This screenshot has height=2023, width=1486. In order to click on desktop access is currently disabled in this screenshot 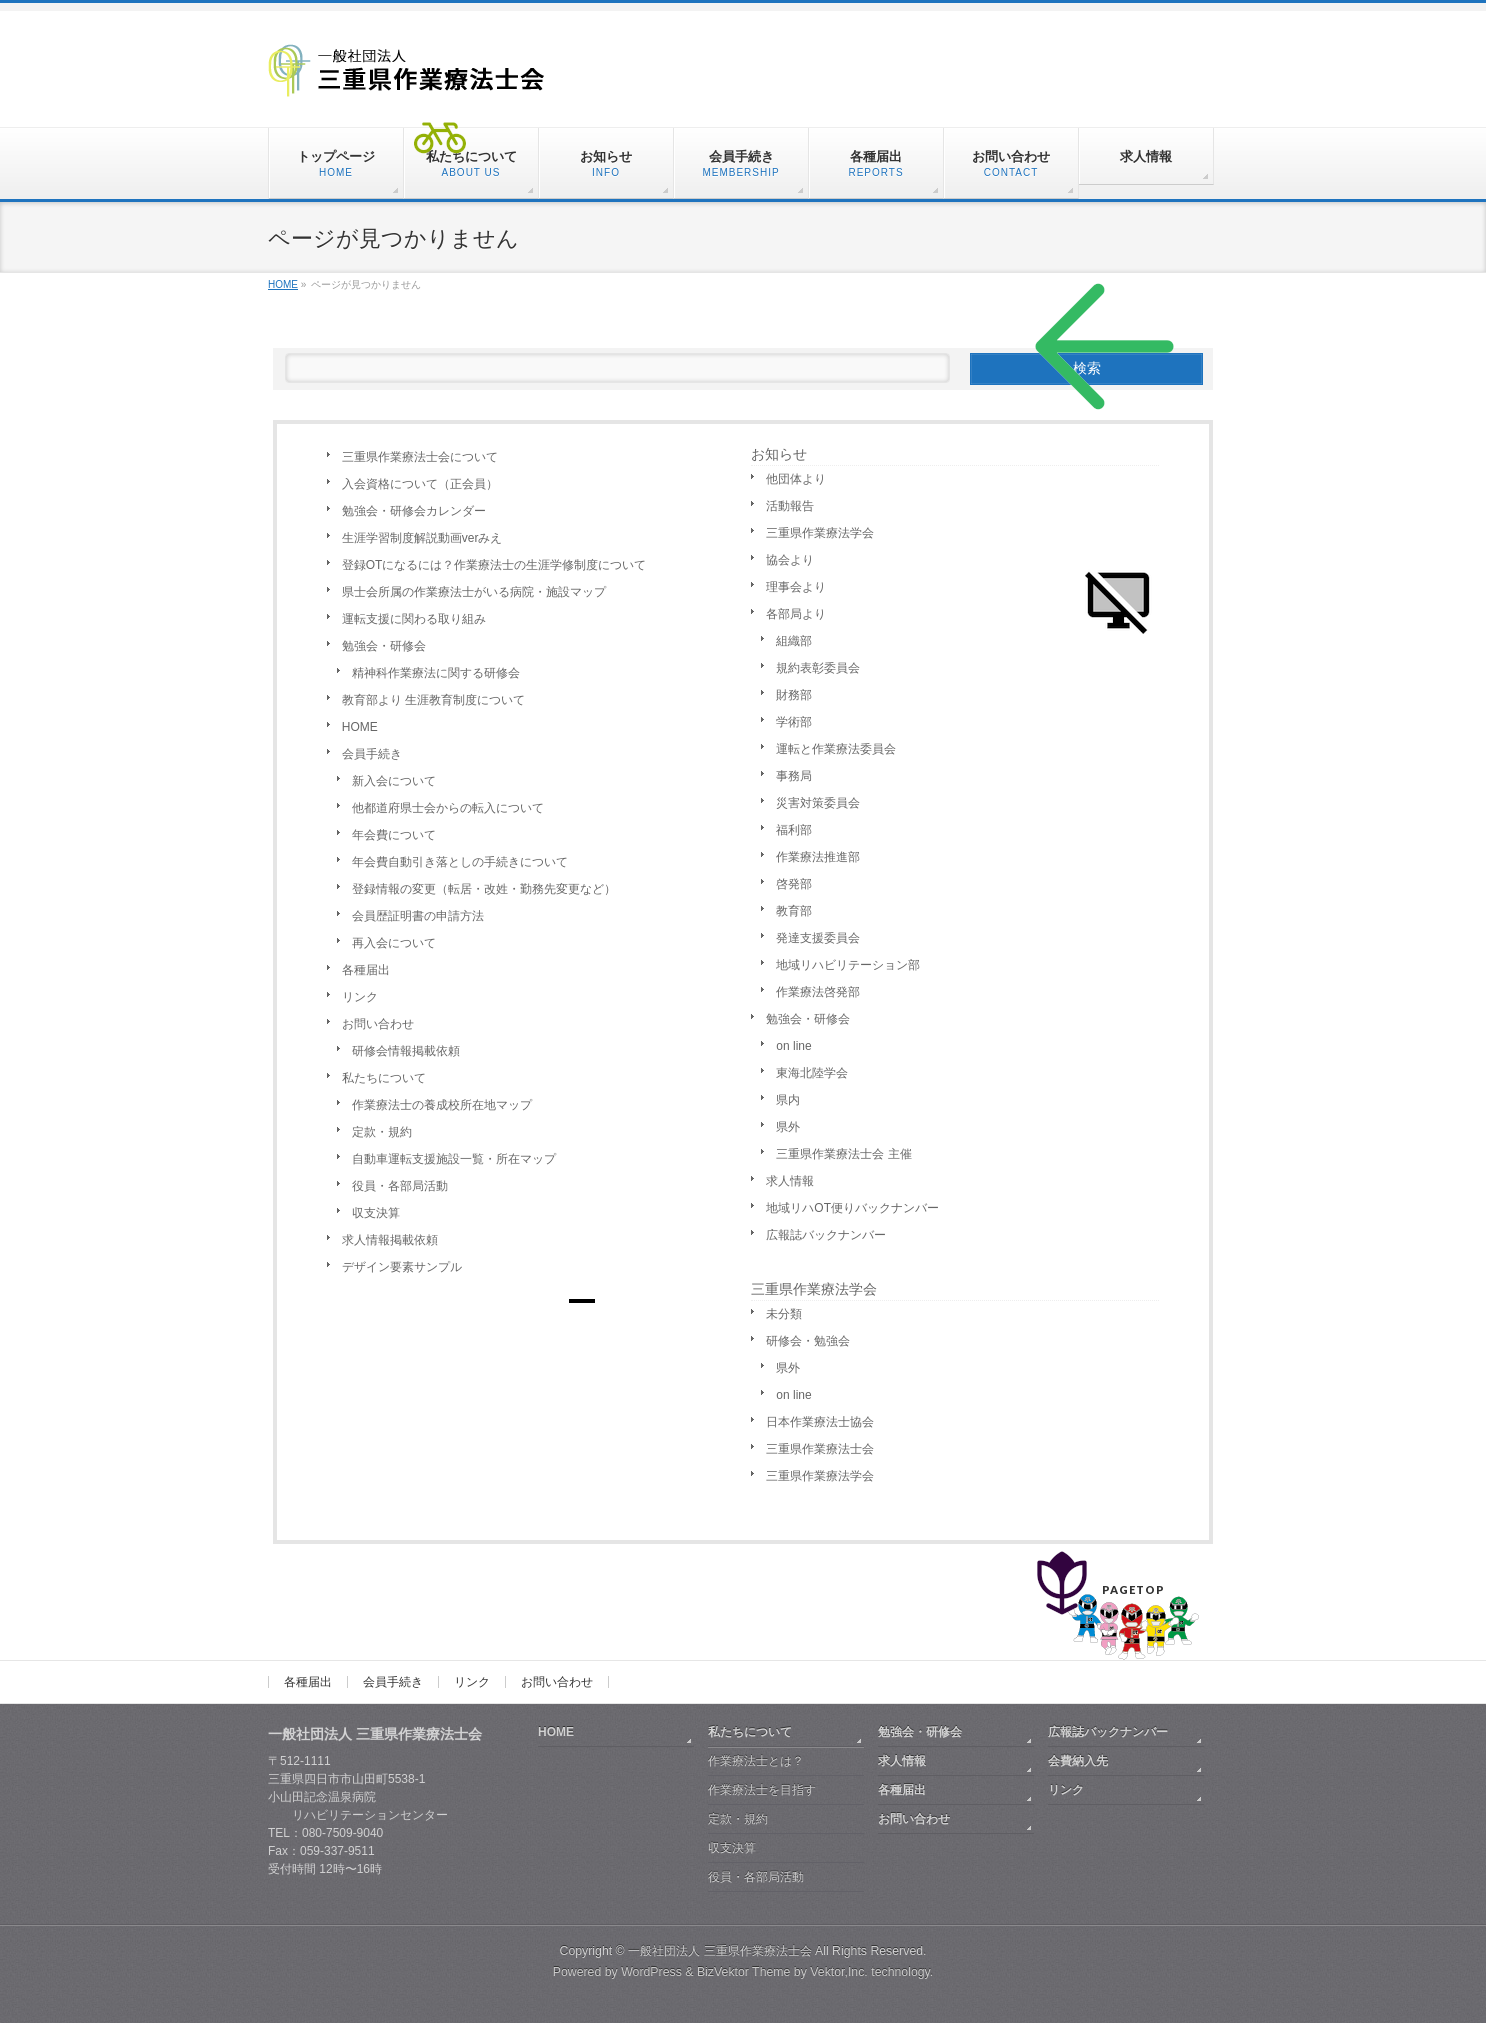, I will do `click(1118, 600)`.